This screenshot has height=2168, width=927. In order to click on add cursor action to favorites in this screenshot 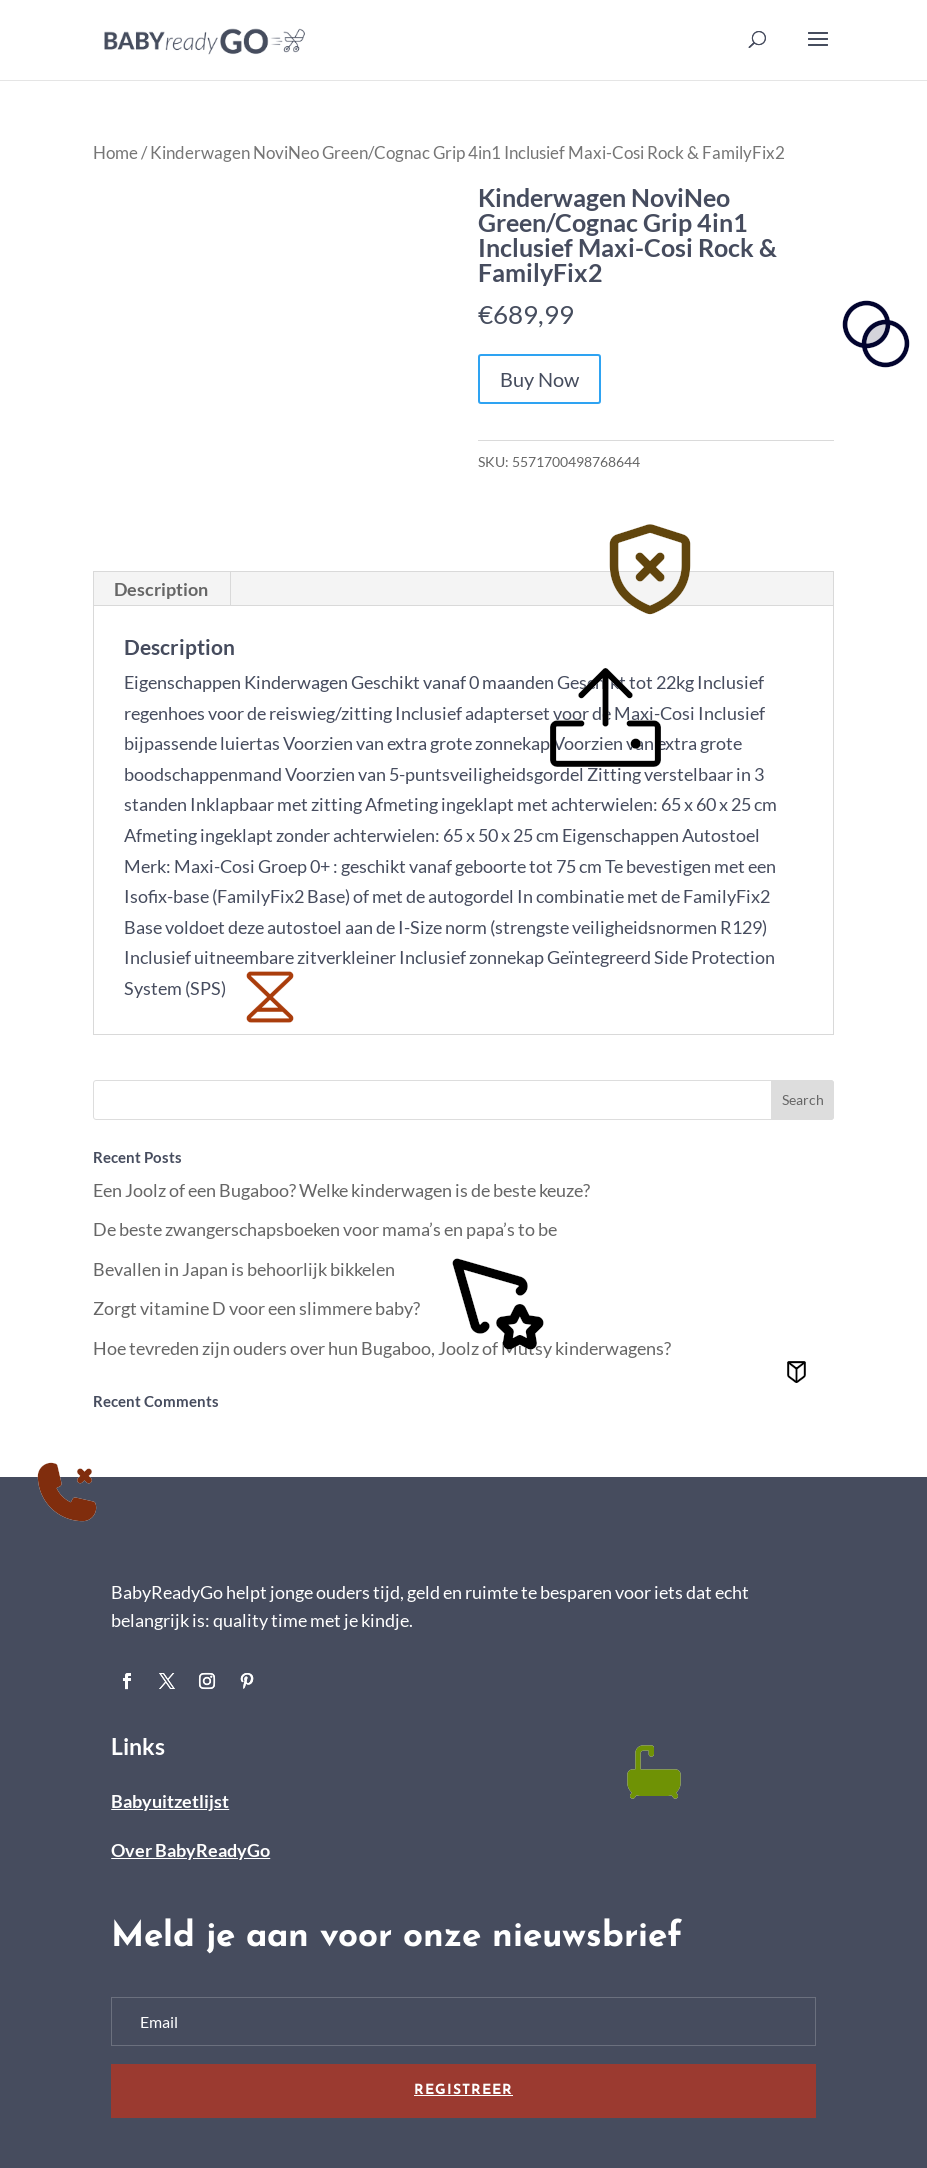, I will do `click(493, 1299)`.